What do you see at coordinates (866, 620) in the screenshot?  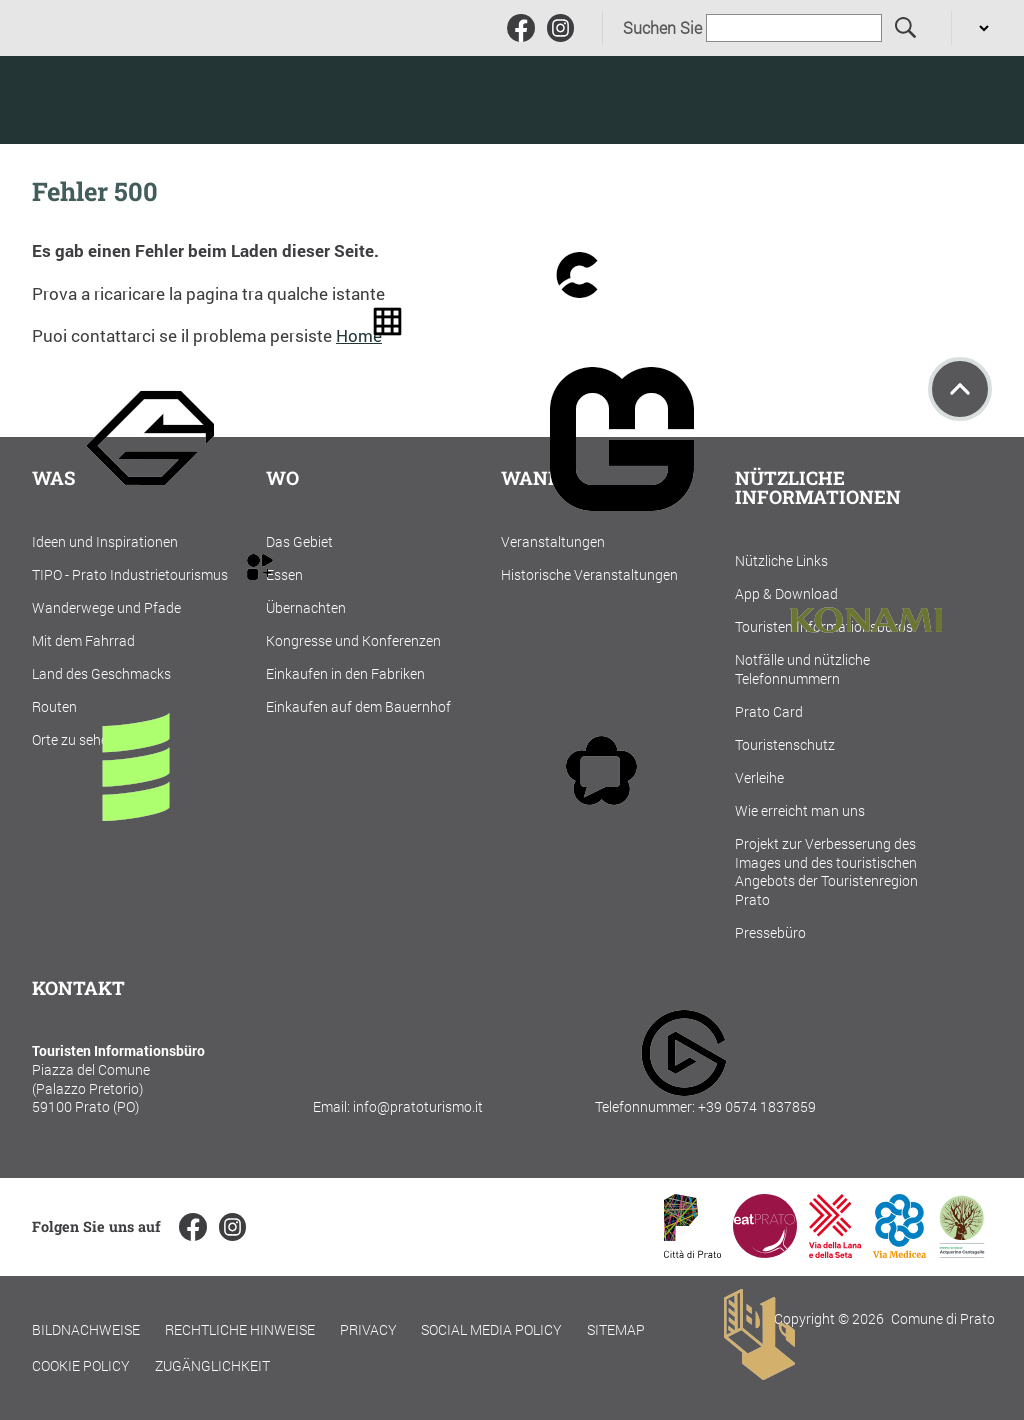 I see `konami company logo` at bounding box center [866, 620].